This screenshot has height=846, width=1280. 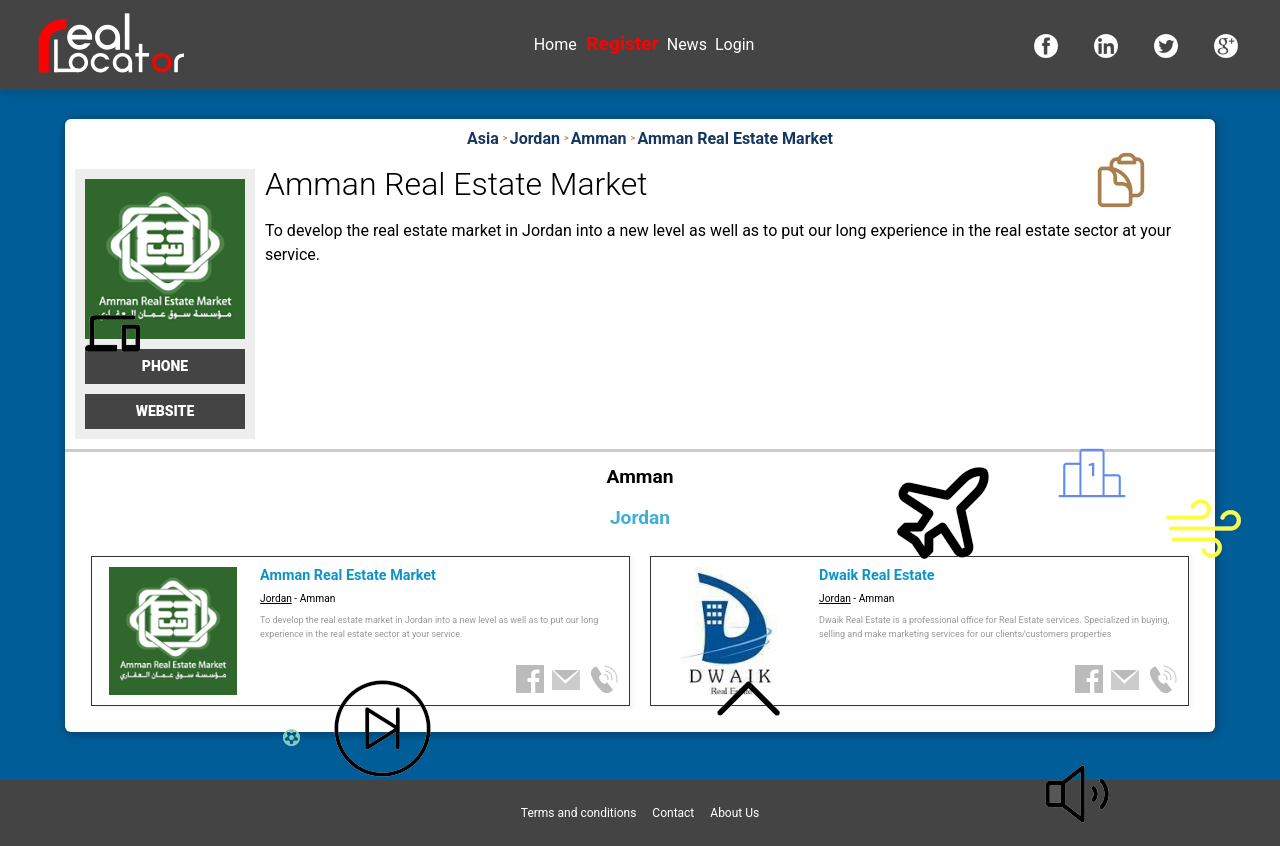 What do you see at coordinates (942, 513) in the screenshot?
I see `enable airplane mode` at bounding box center [942, 513].